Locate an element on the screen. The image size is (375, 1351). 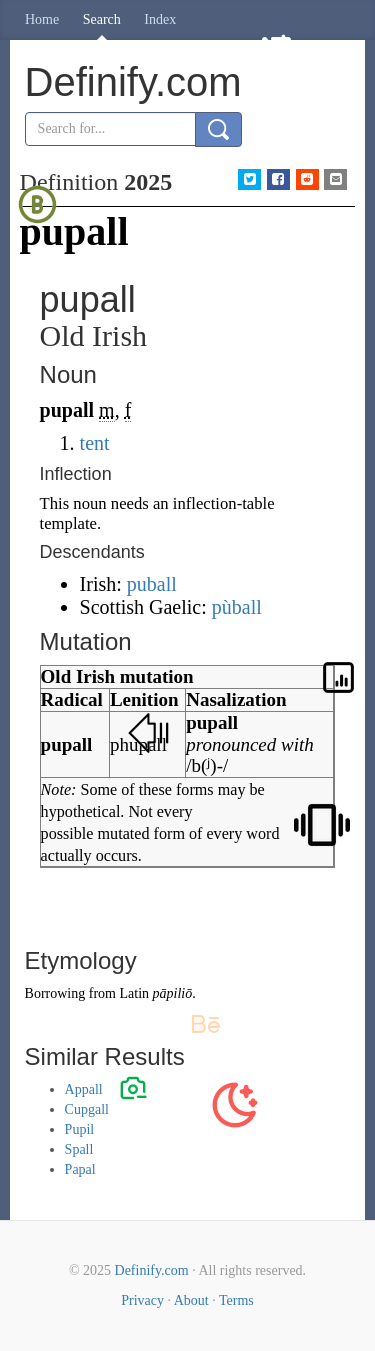
indicates calendar or scheduling is disabled is located at coordinates (276, 51).